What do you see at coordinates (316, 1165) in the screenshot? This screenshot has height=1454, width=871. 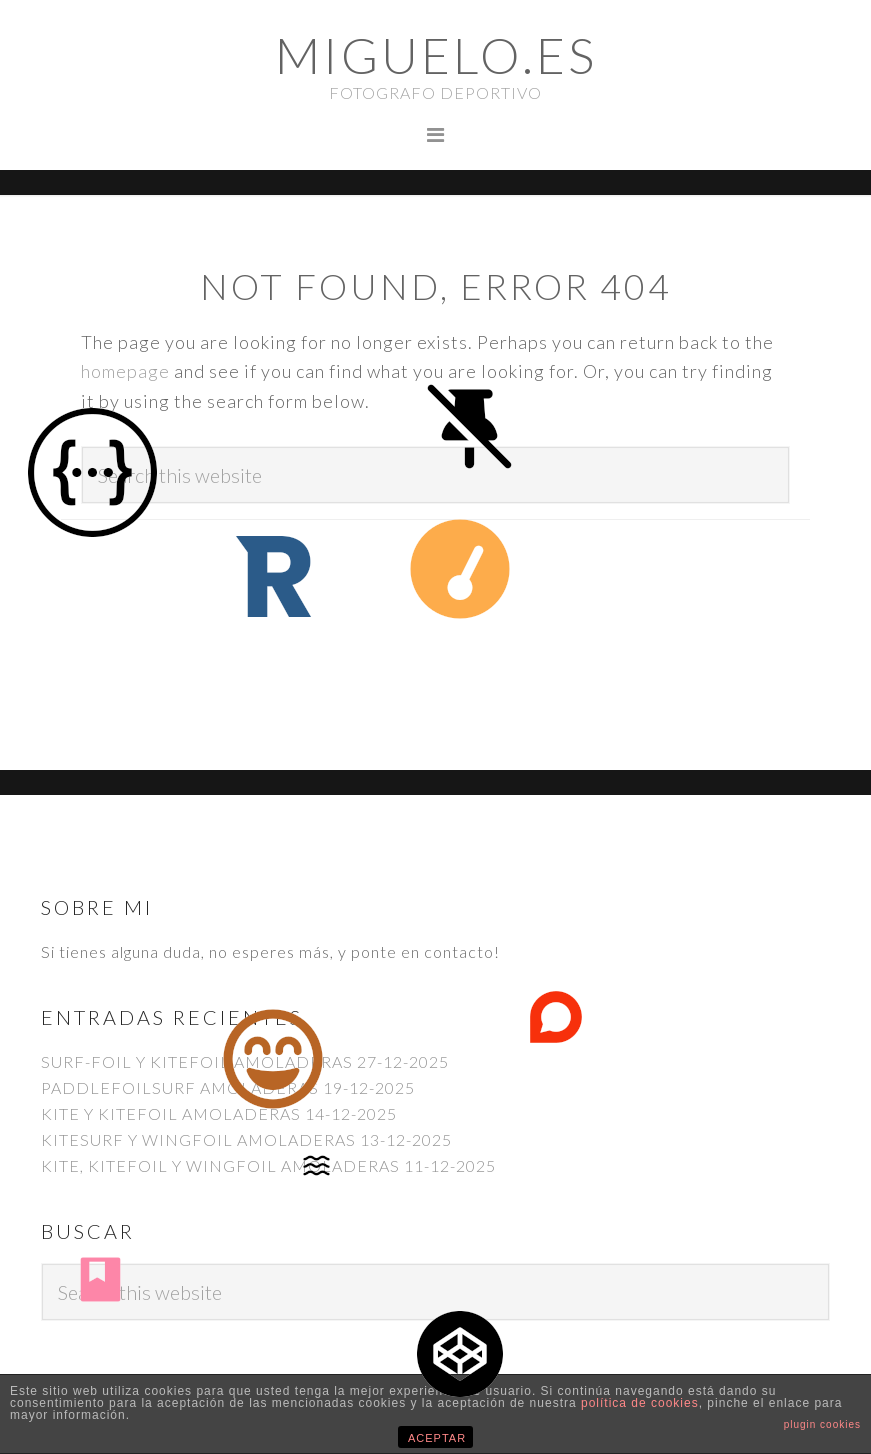 I see `indicates water or aquatic features` at bounding box center [316, 1165].